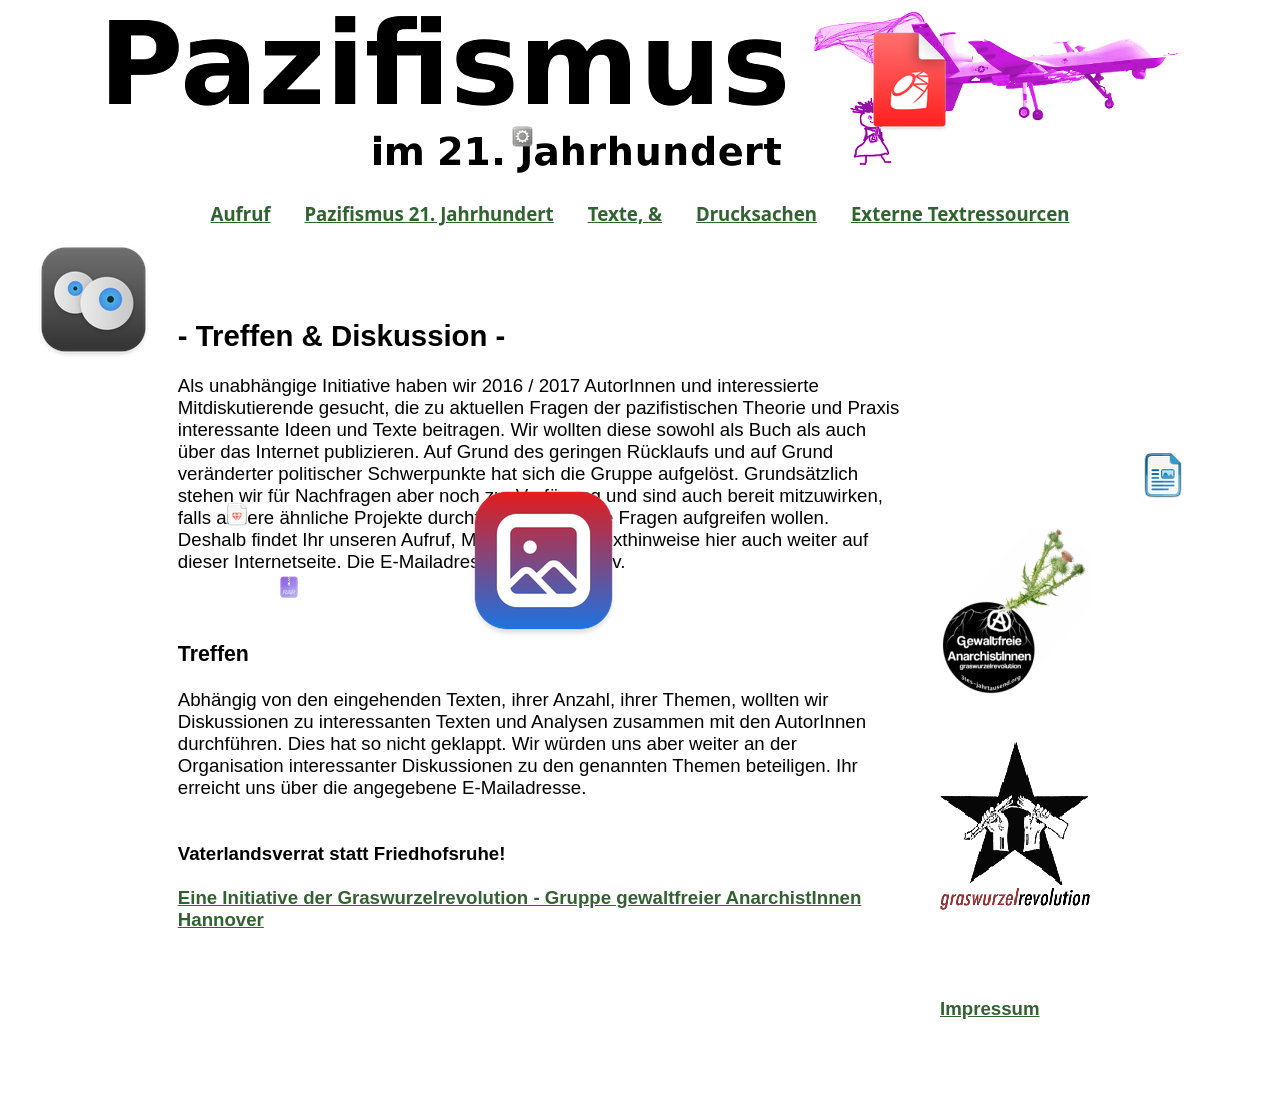 The height and width of the screenshot is (1108, 1280). What do you see at coordinates (909, 81) in the screenshot?
I see `a ruby programming language file` at bounding box center [909, 81].